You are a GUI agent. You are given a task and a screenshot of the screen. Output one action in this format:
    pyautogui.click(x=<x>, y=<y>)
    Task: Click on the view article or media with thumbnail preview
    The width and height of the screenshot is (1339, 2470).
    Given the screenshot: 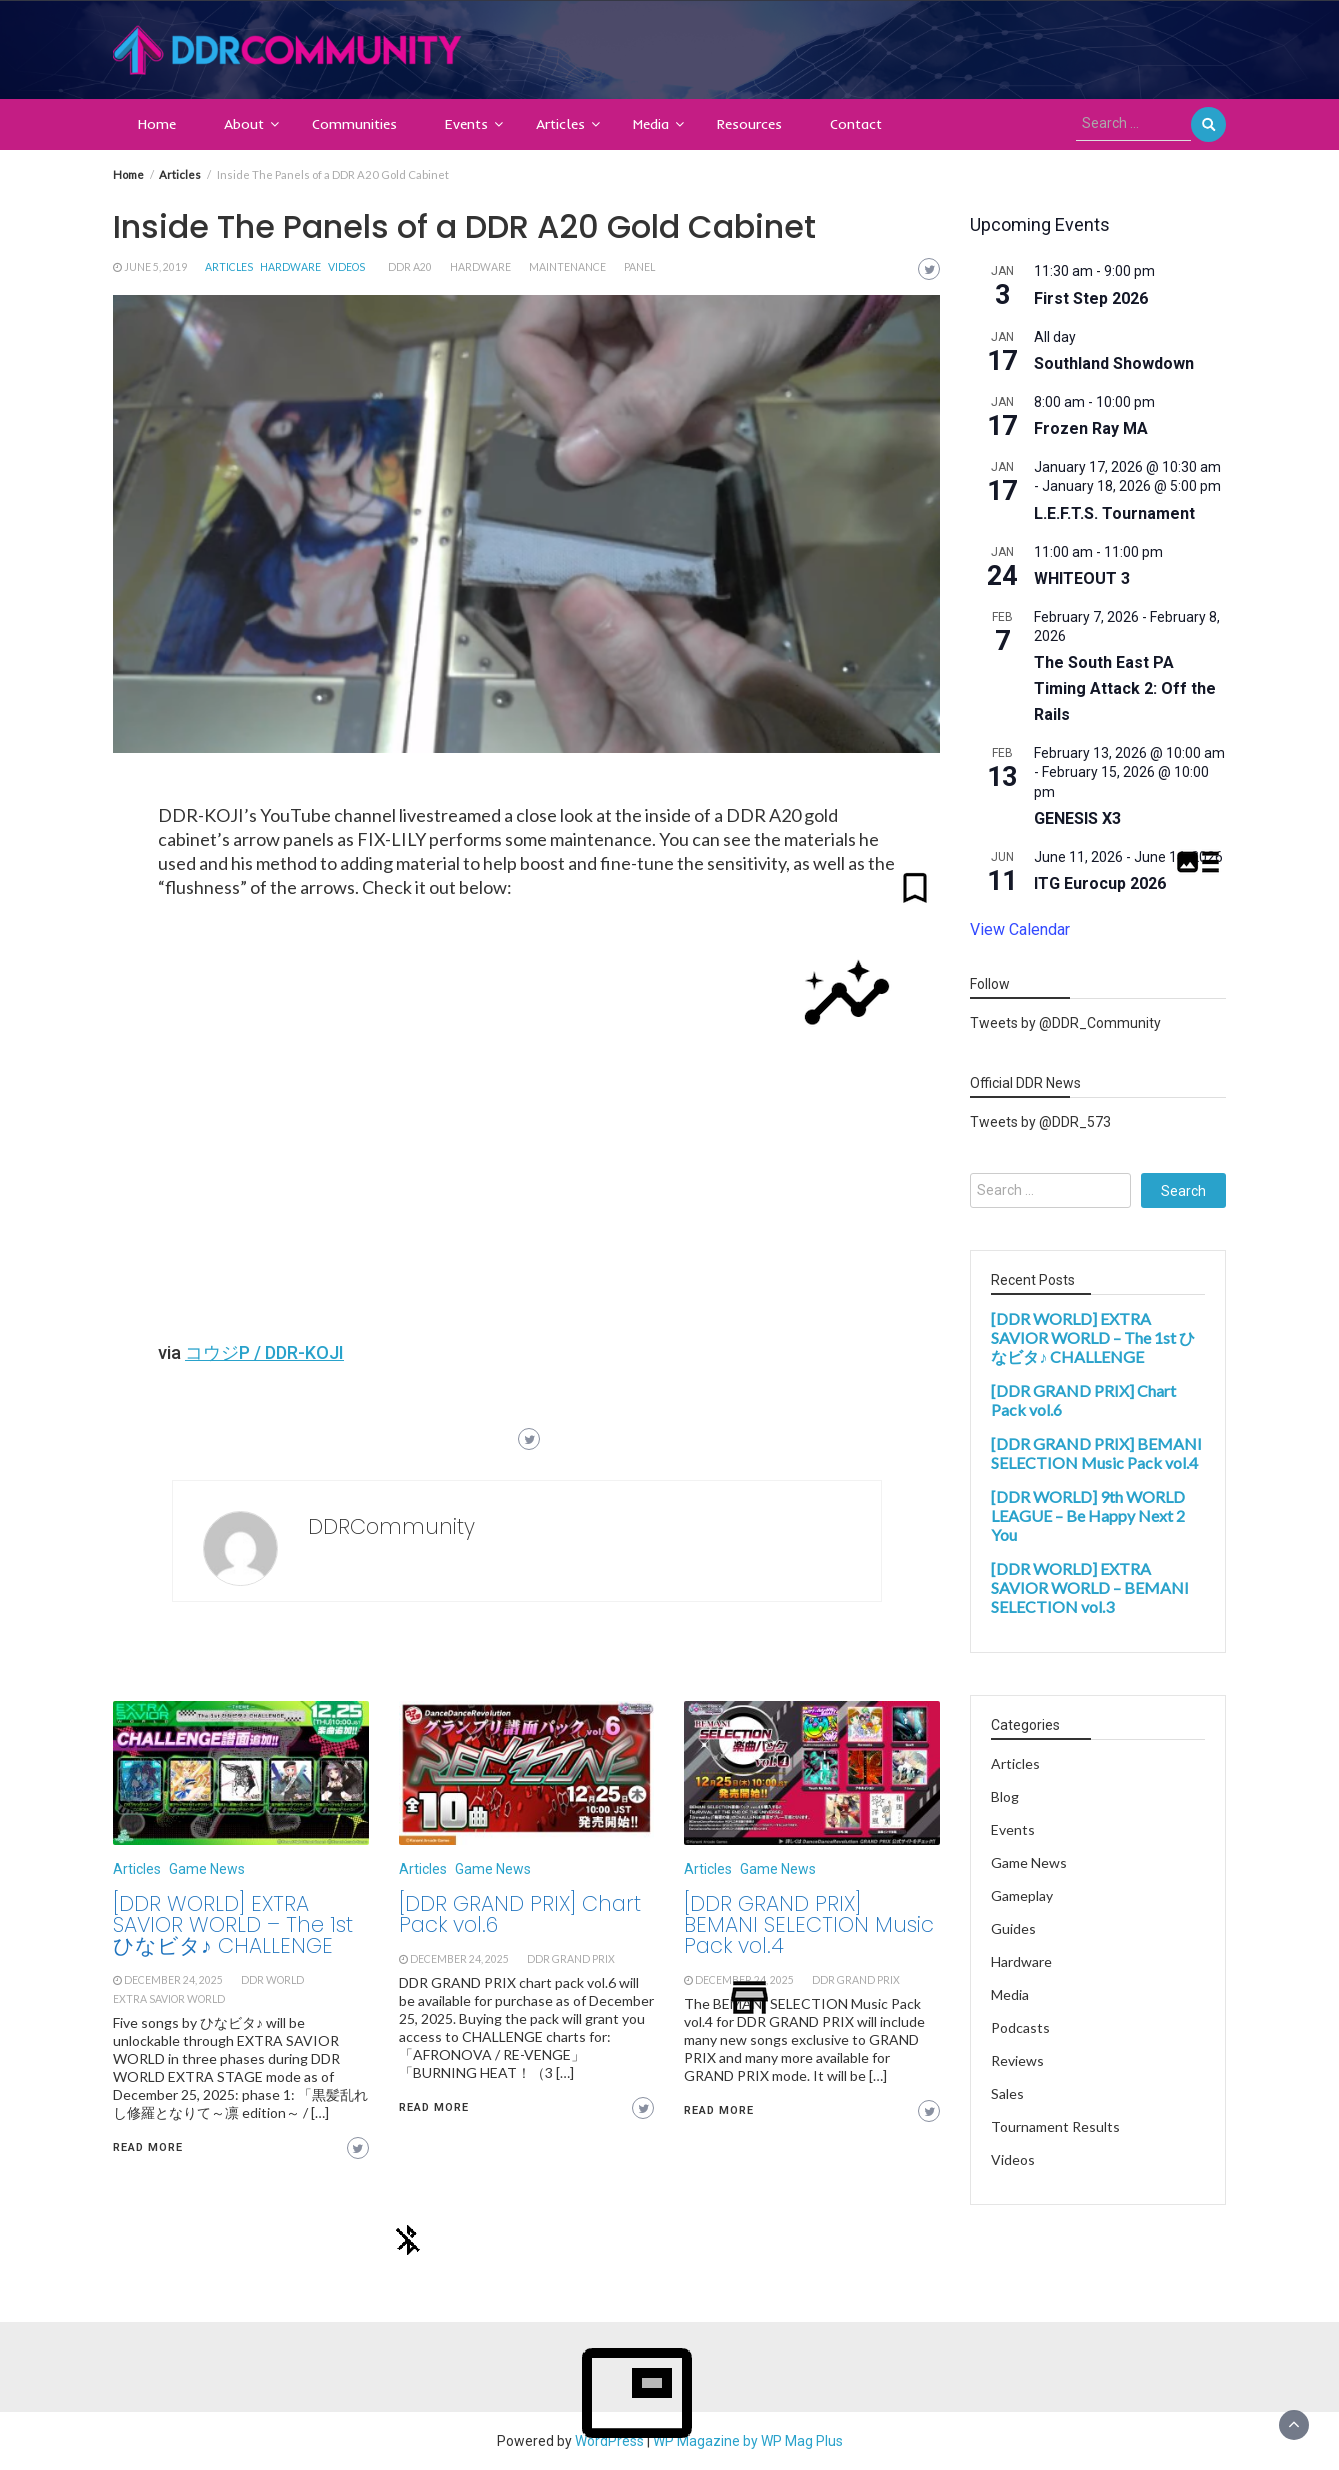 What is the action you would take?
    pyautogui.click(x=1198, y=862)
    